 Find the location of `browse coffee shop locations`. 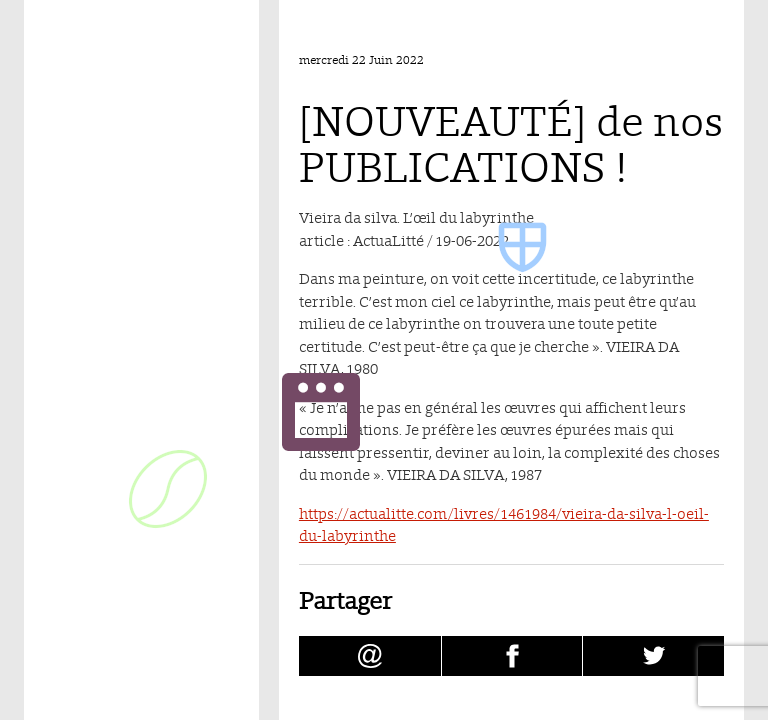

browse coffee shop locations is located at coordinates (168, 489).